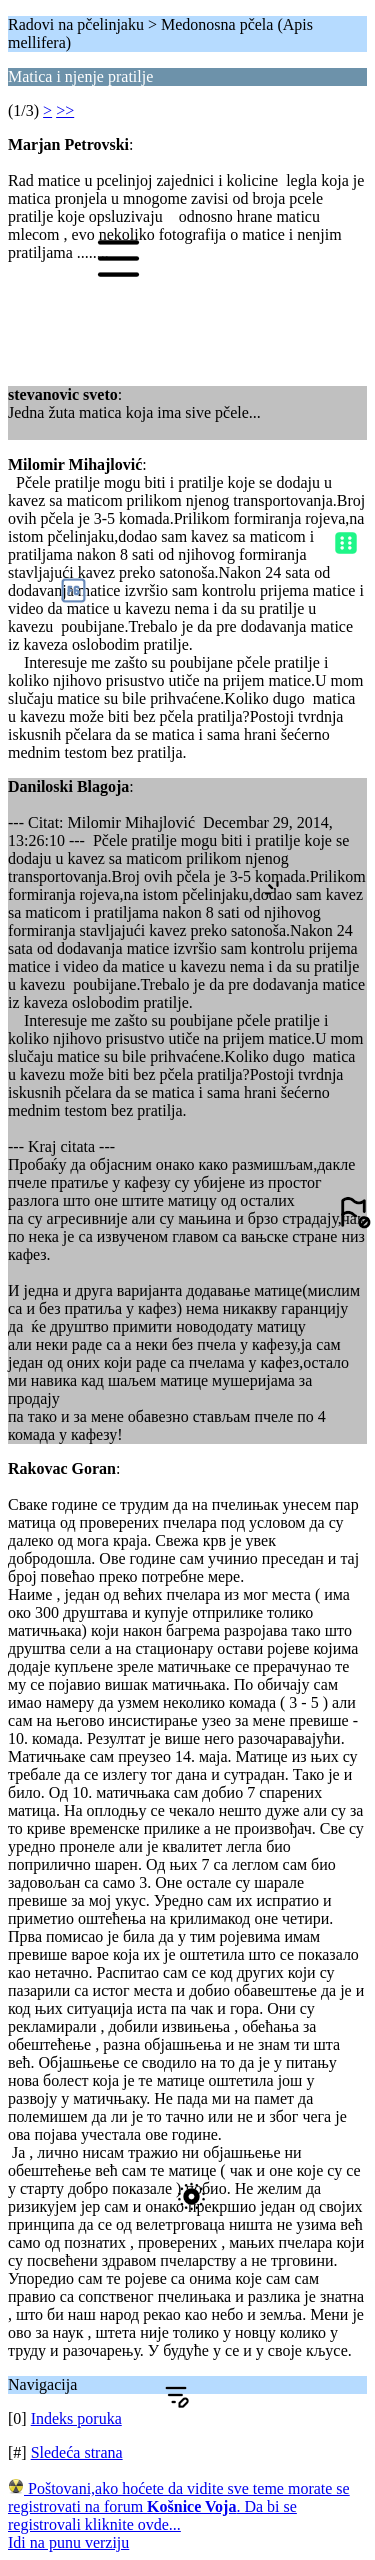  I want to click on cancel or remove a flagged item, so click(353, 1211).